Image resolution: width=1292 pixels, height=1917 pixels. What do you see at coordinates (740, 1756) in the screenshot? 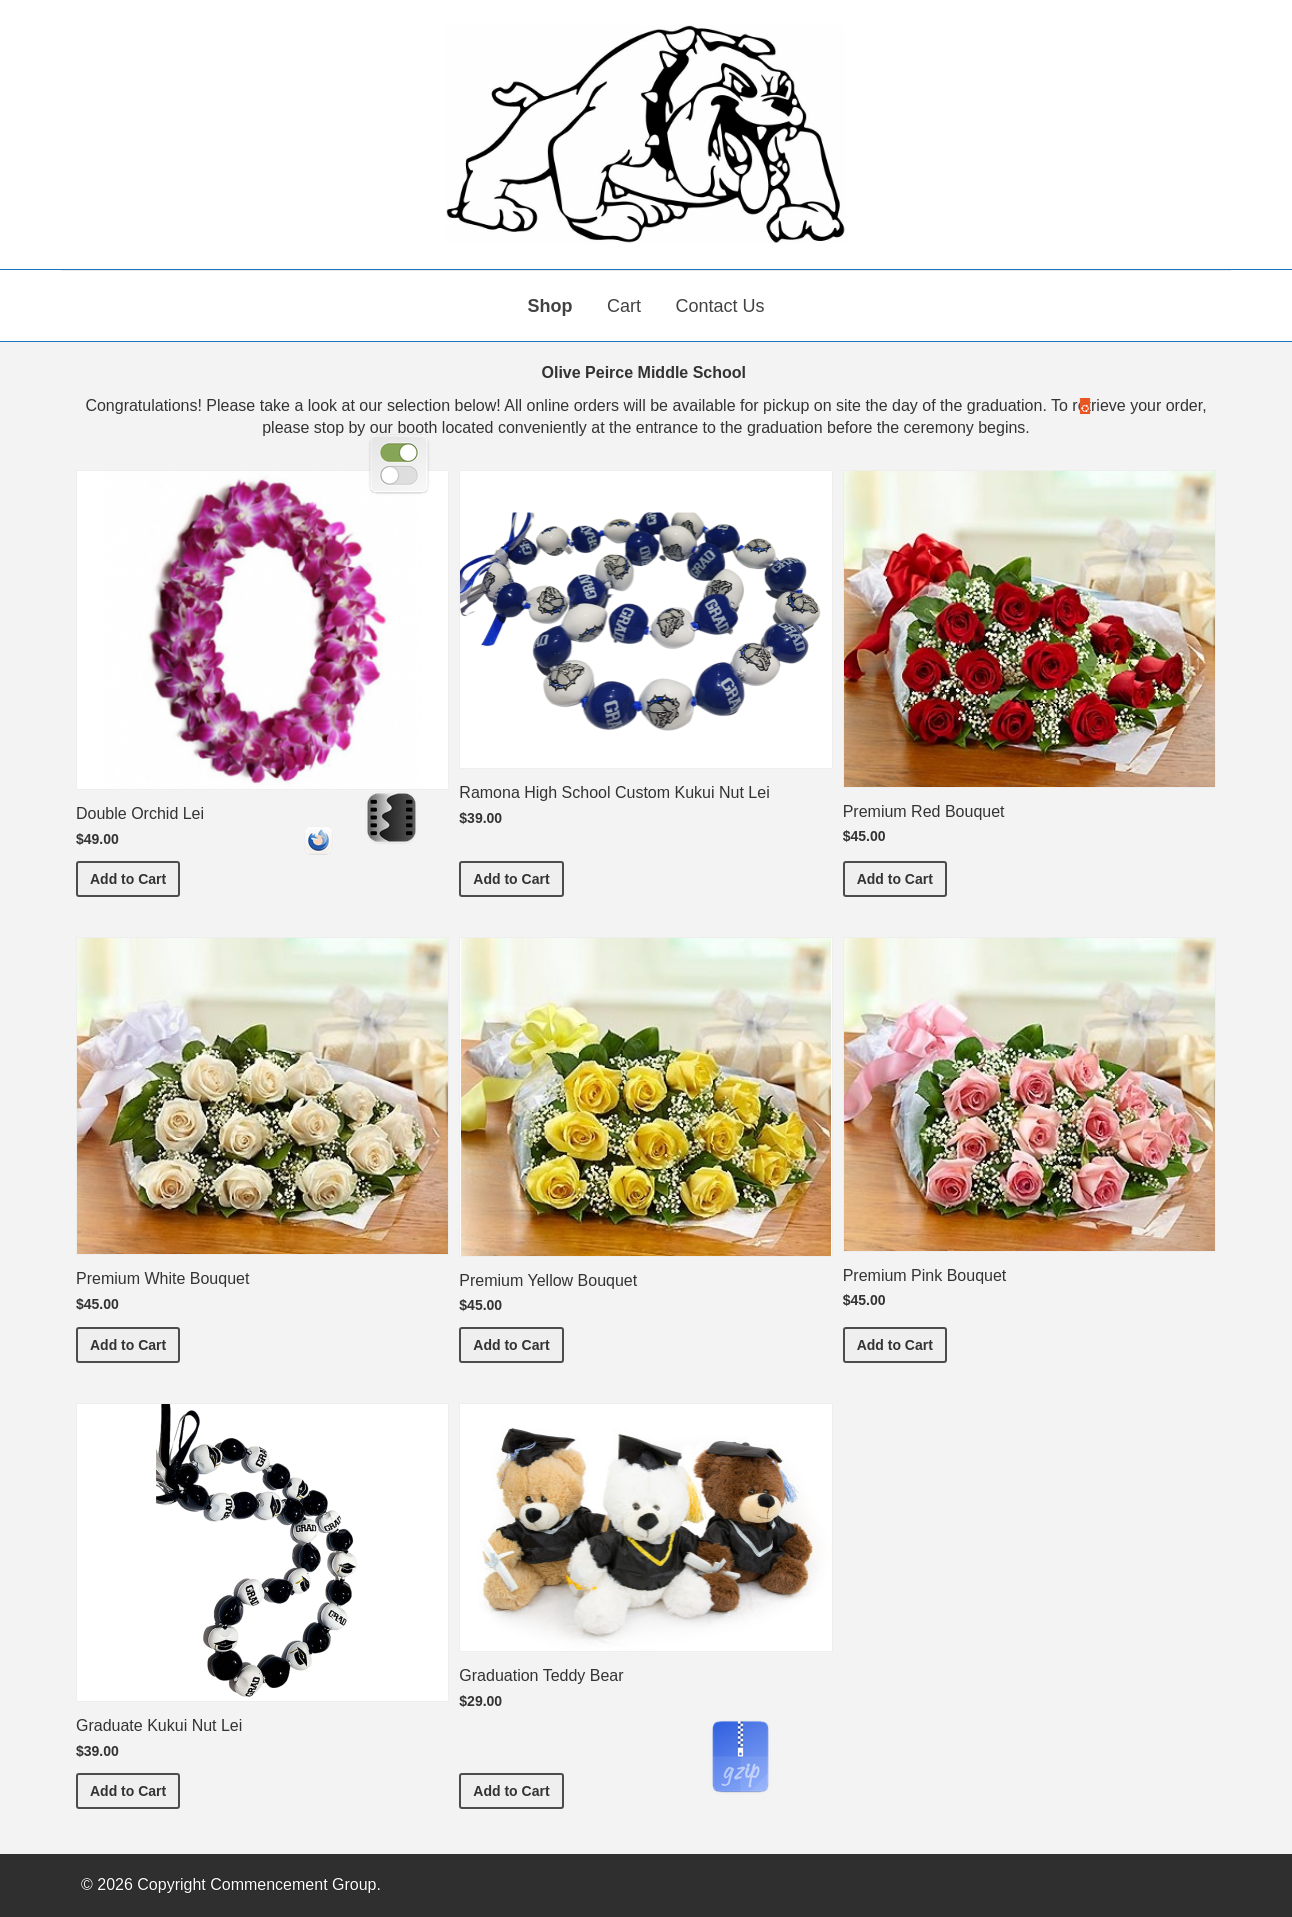
I see `a gzip compressed archive file` at bounding box center [740, 1756].